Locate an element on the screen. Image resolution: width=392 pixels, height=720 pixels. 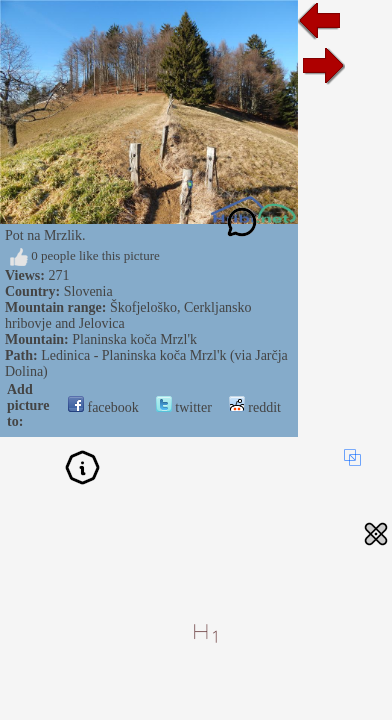
view more information or details is located at coordinates (82, 467).